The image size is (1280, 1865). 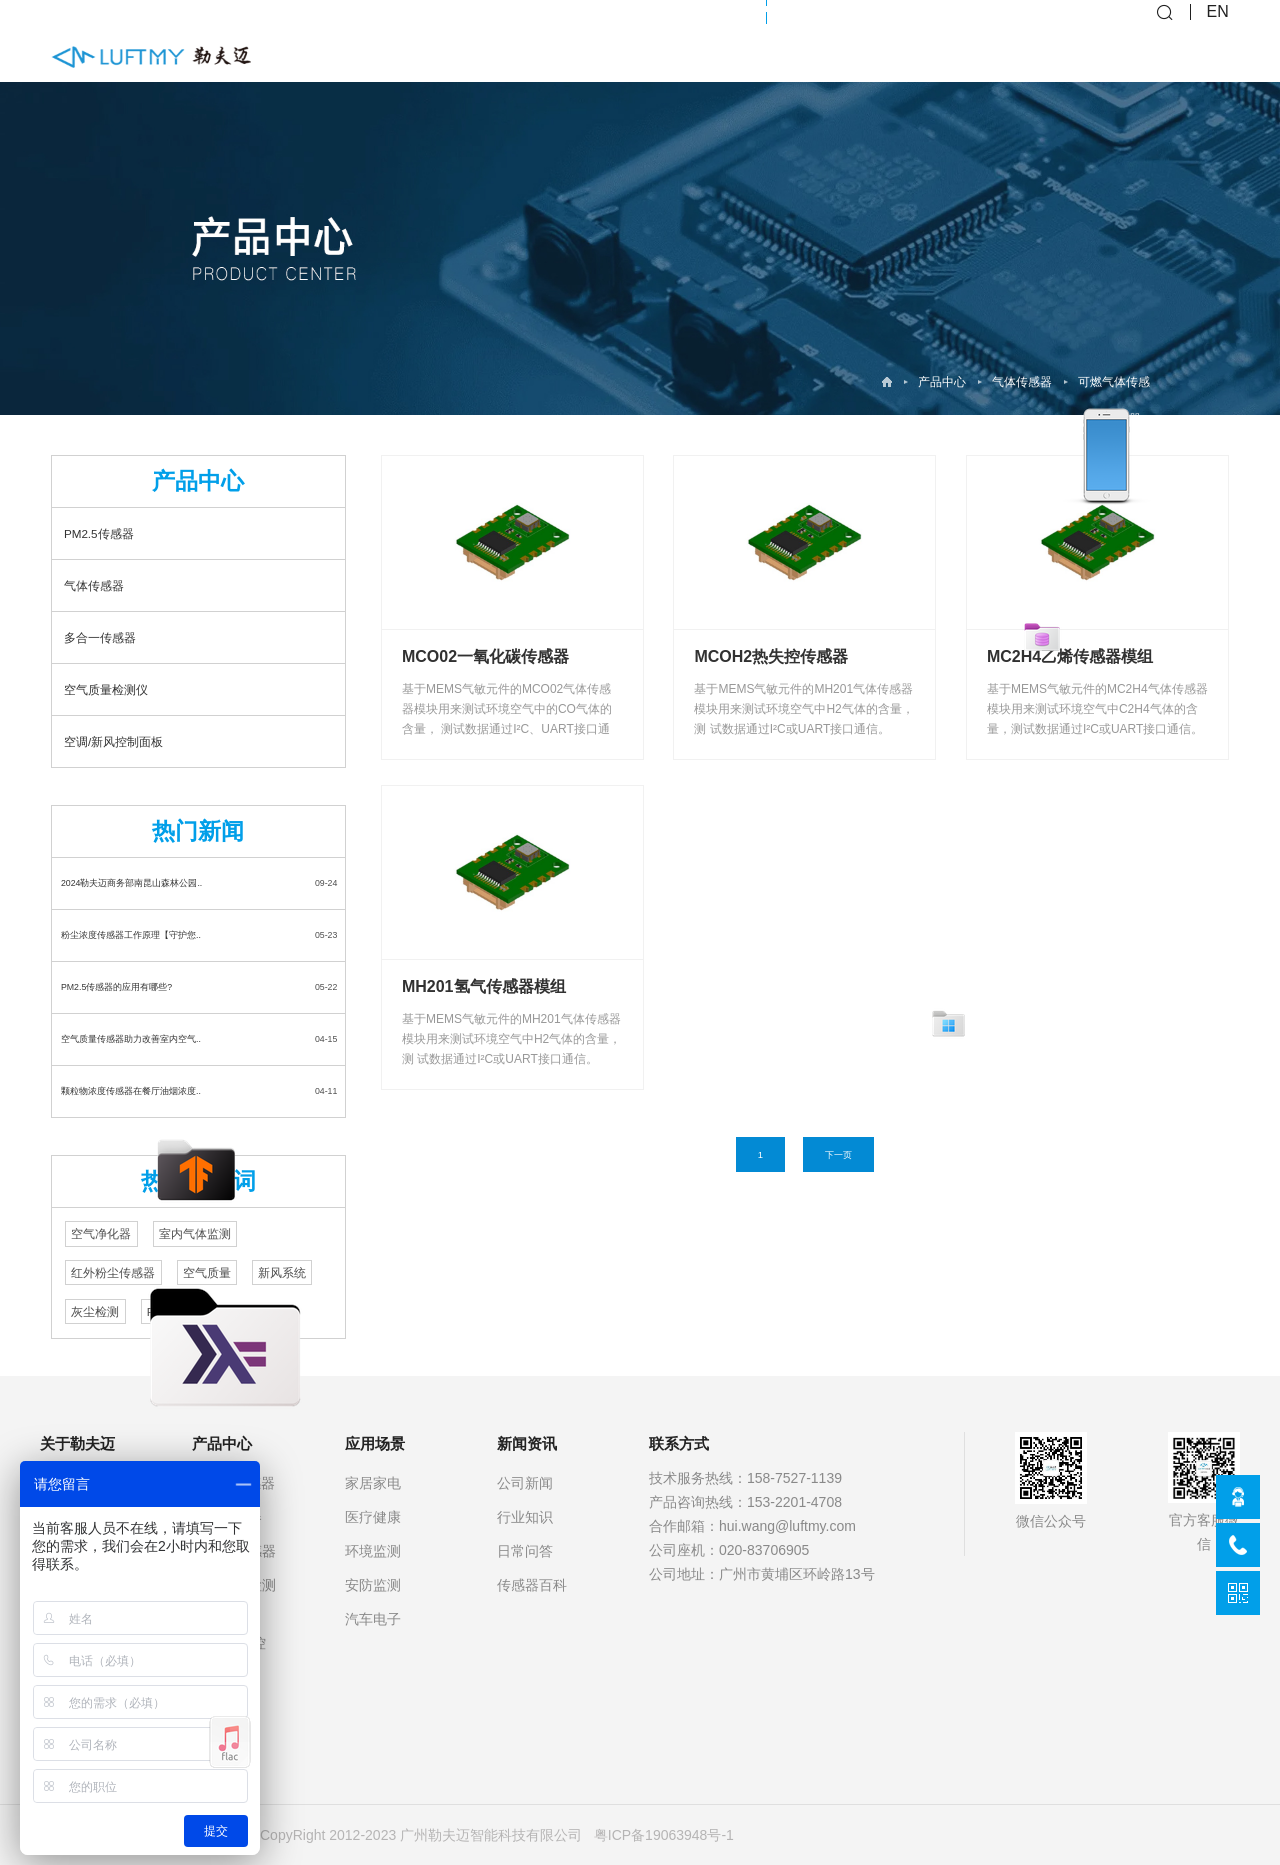 I want to click on connected iPhone device, so click(x=1106, y=456).